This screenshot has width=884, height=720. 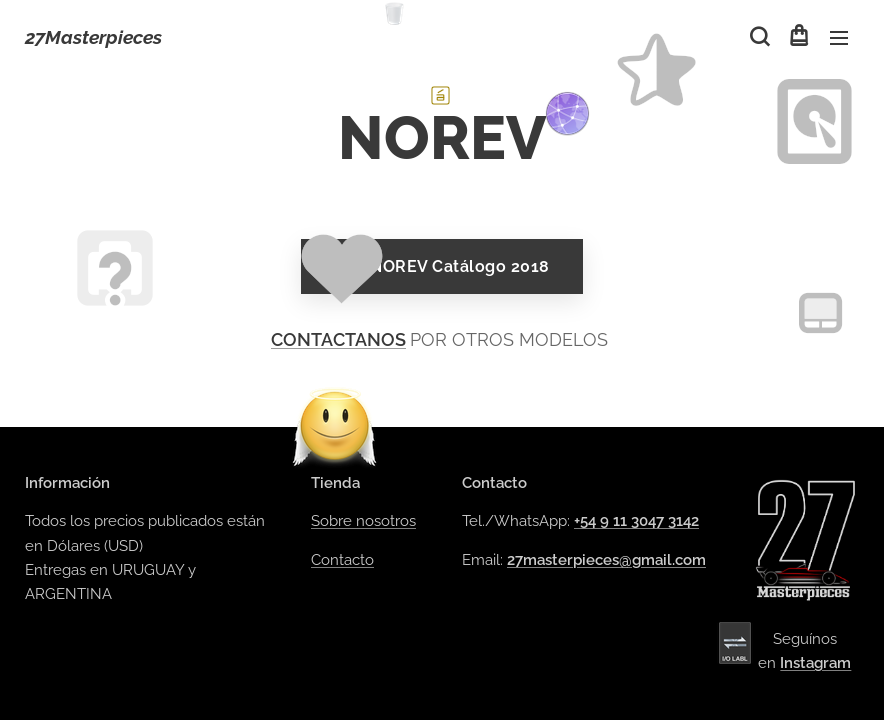 What do you see at coordinates (814, 121) in the screenshot?
I see `access hard drive storage` at bounding box center [814, 121].